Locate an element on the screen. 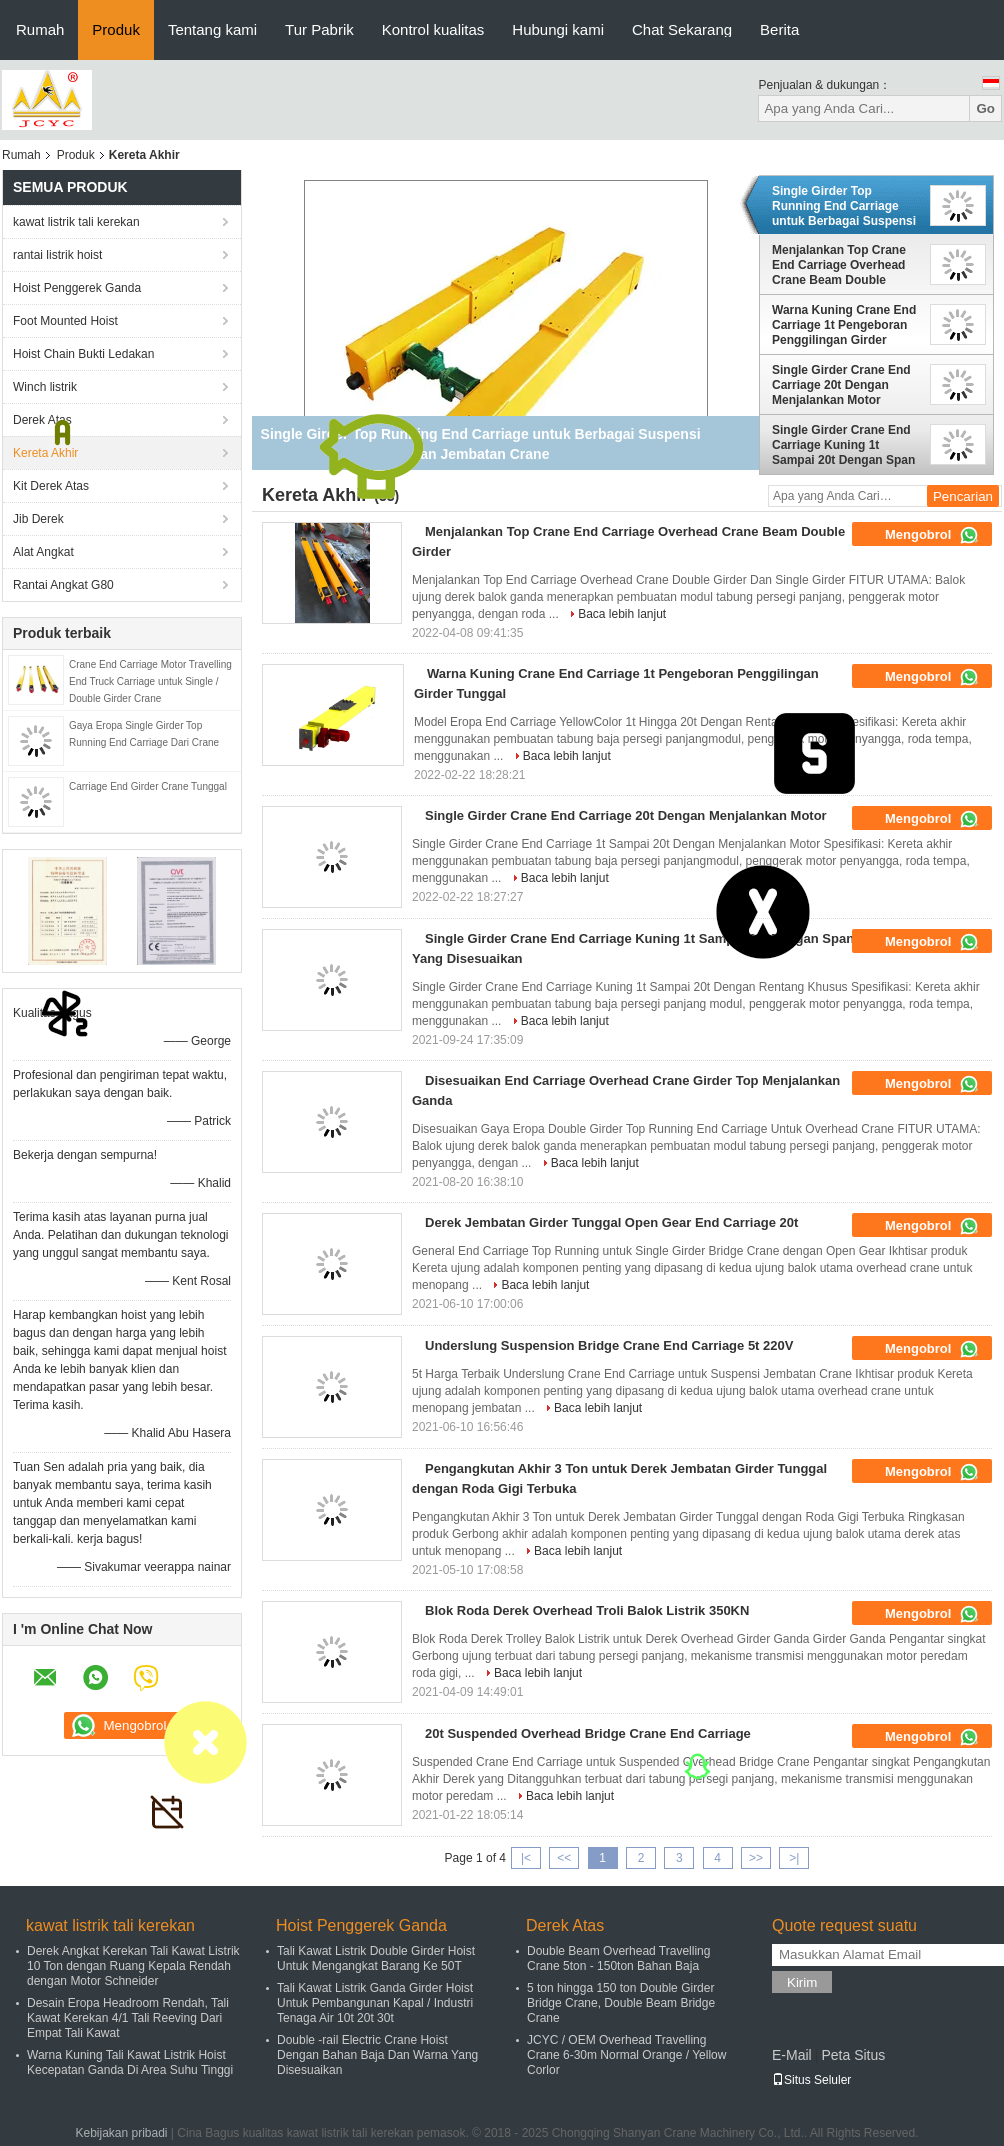 The width and height of the screenshot is (1004, 2146). close or dismiss a dialog is located at coordinates (763, 912).